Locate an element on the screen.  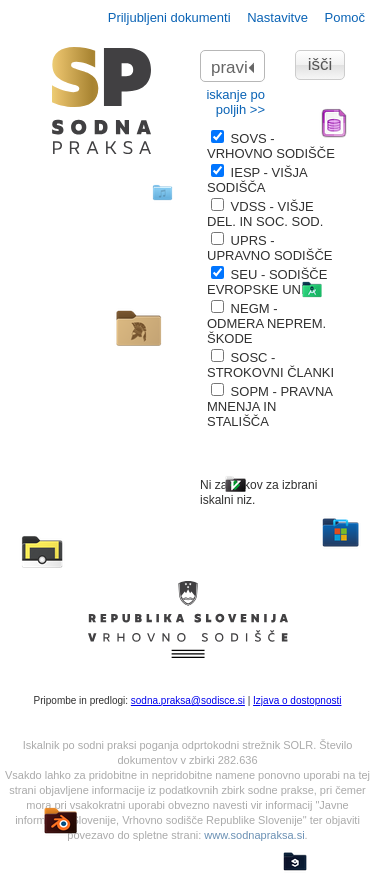
folder containing vim editor configuration files is located at coordinates (235, 484).